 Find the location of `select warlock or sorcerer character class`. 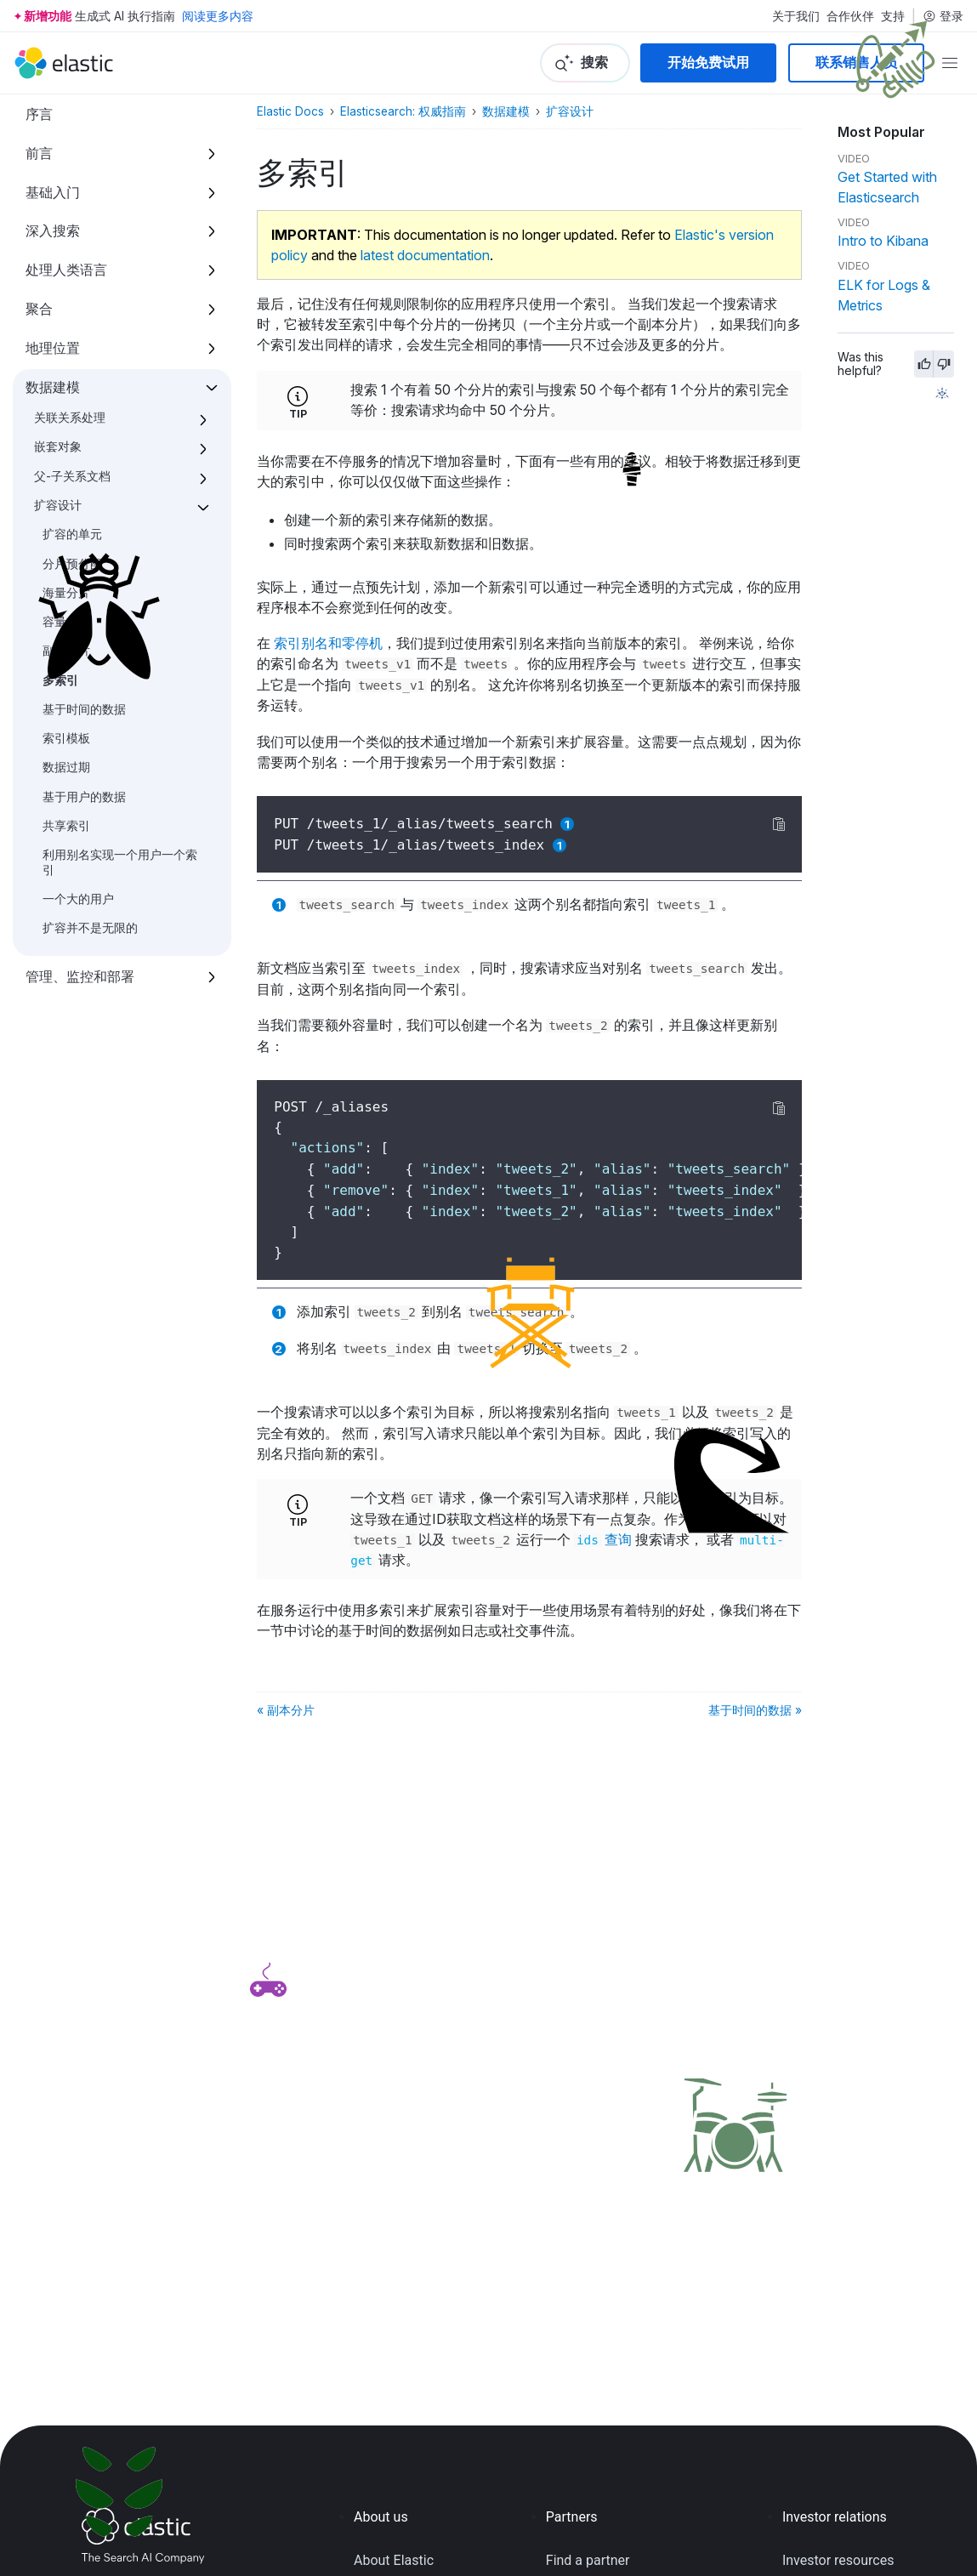

select warlock or sorcerer character class is located at coordinates (942, 393).